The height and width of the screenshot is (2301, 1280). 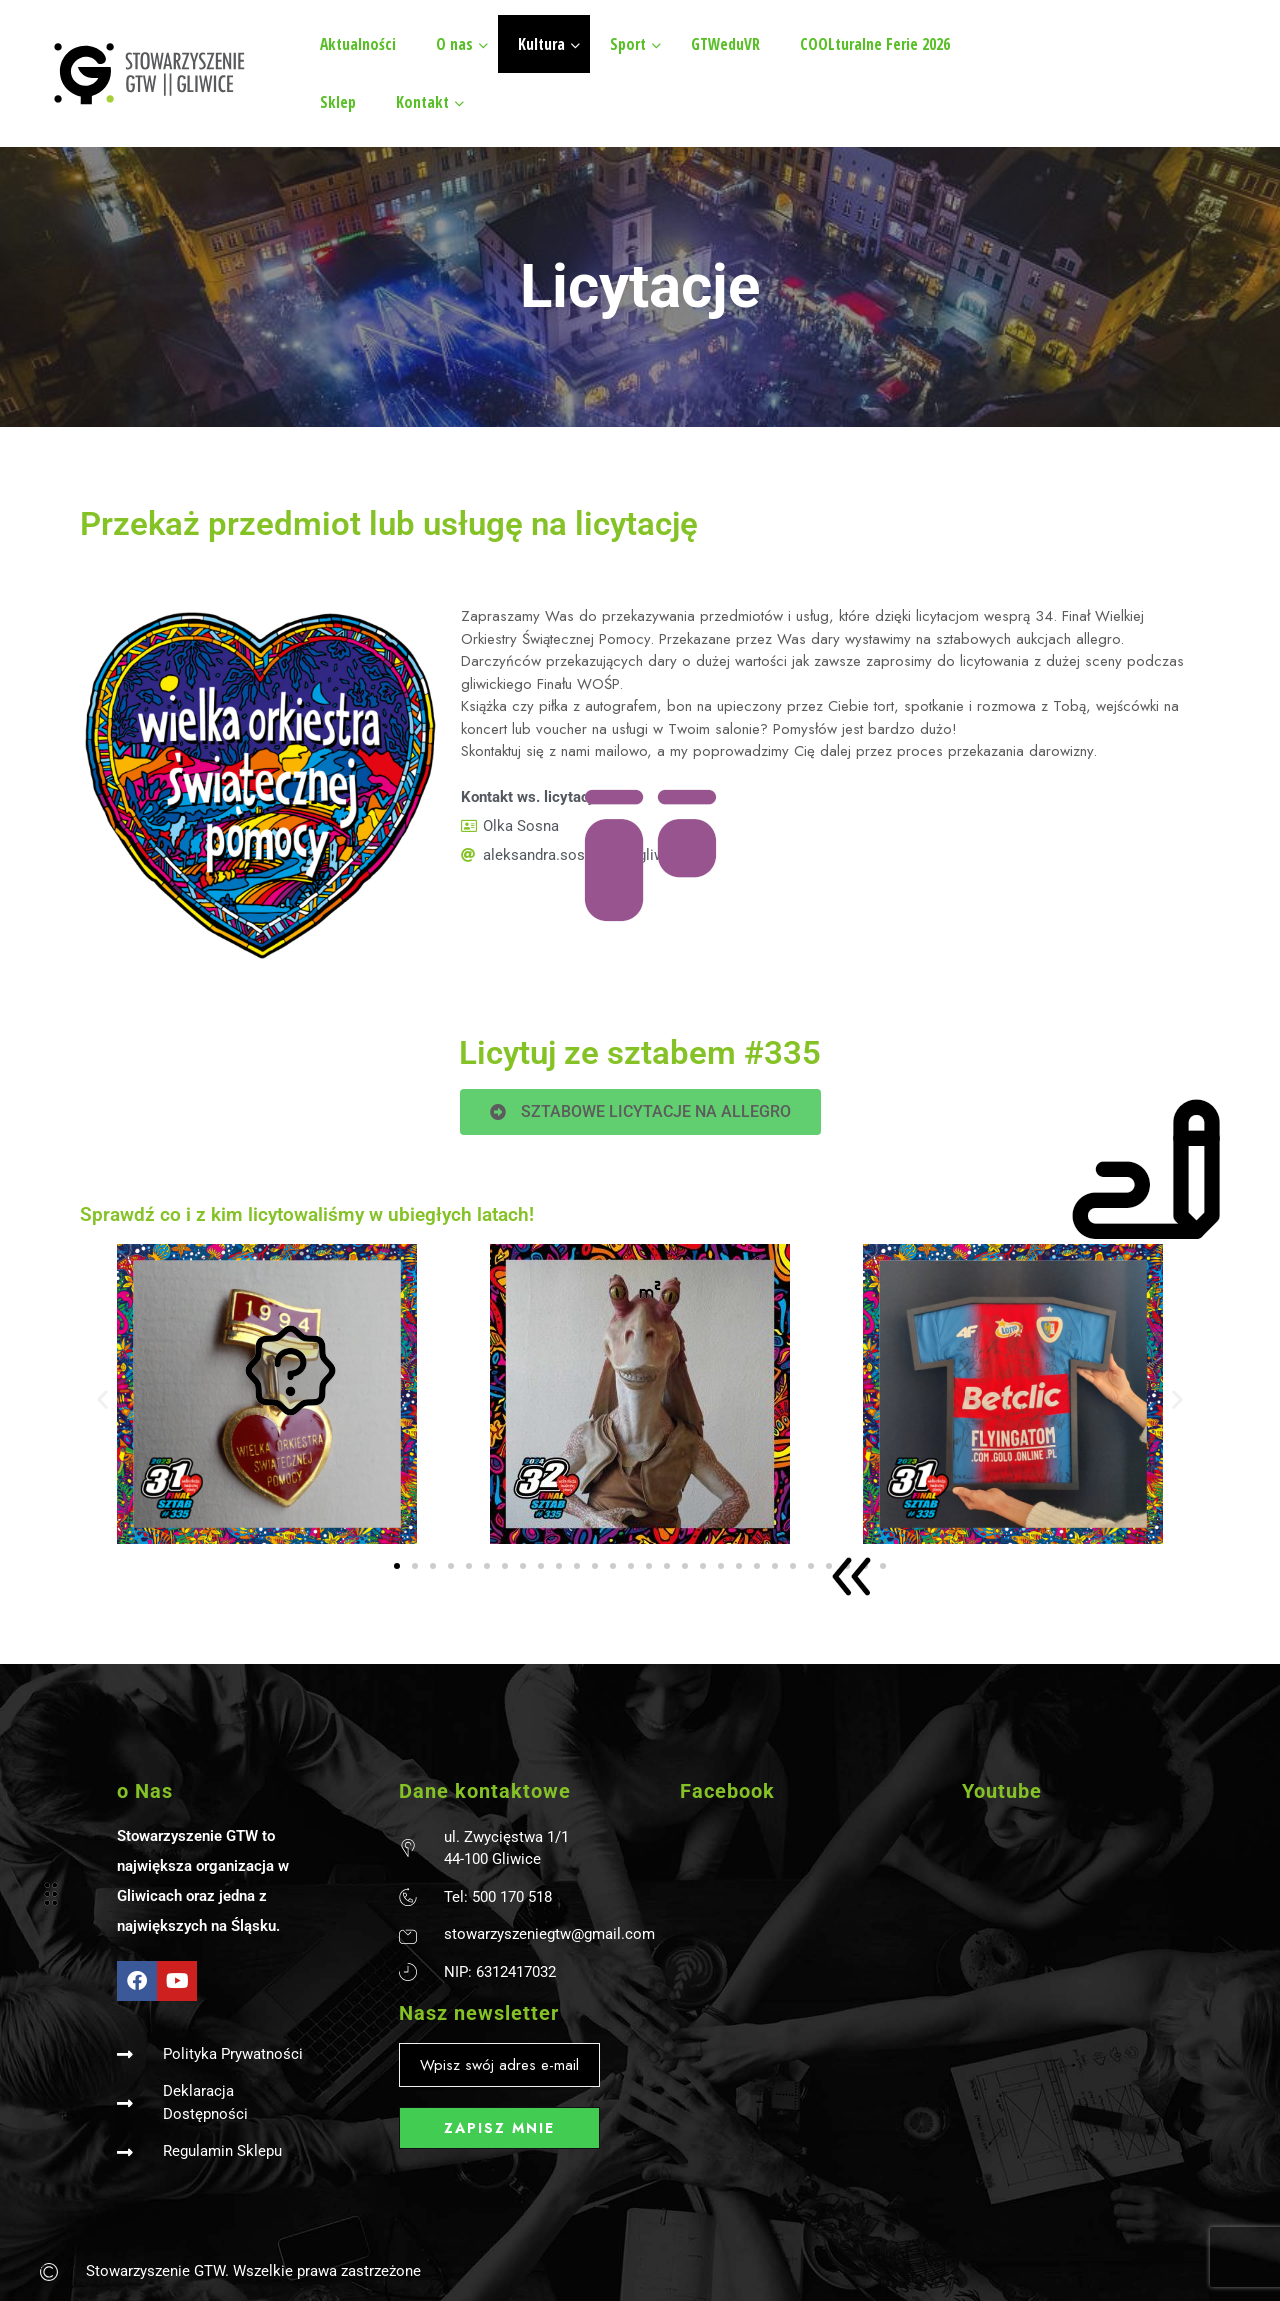 What do you see at coordinates (851, 1576) in the screenshot?
I see `go back to previous screen` at bounding box center [851, 1576].